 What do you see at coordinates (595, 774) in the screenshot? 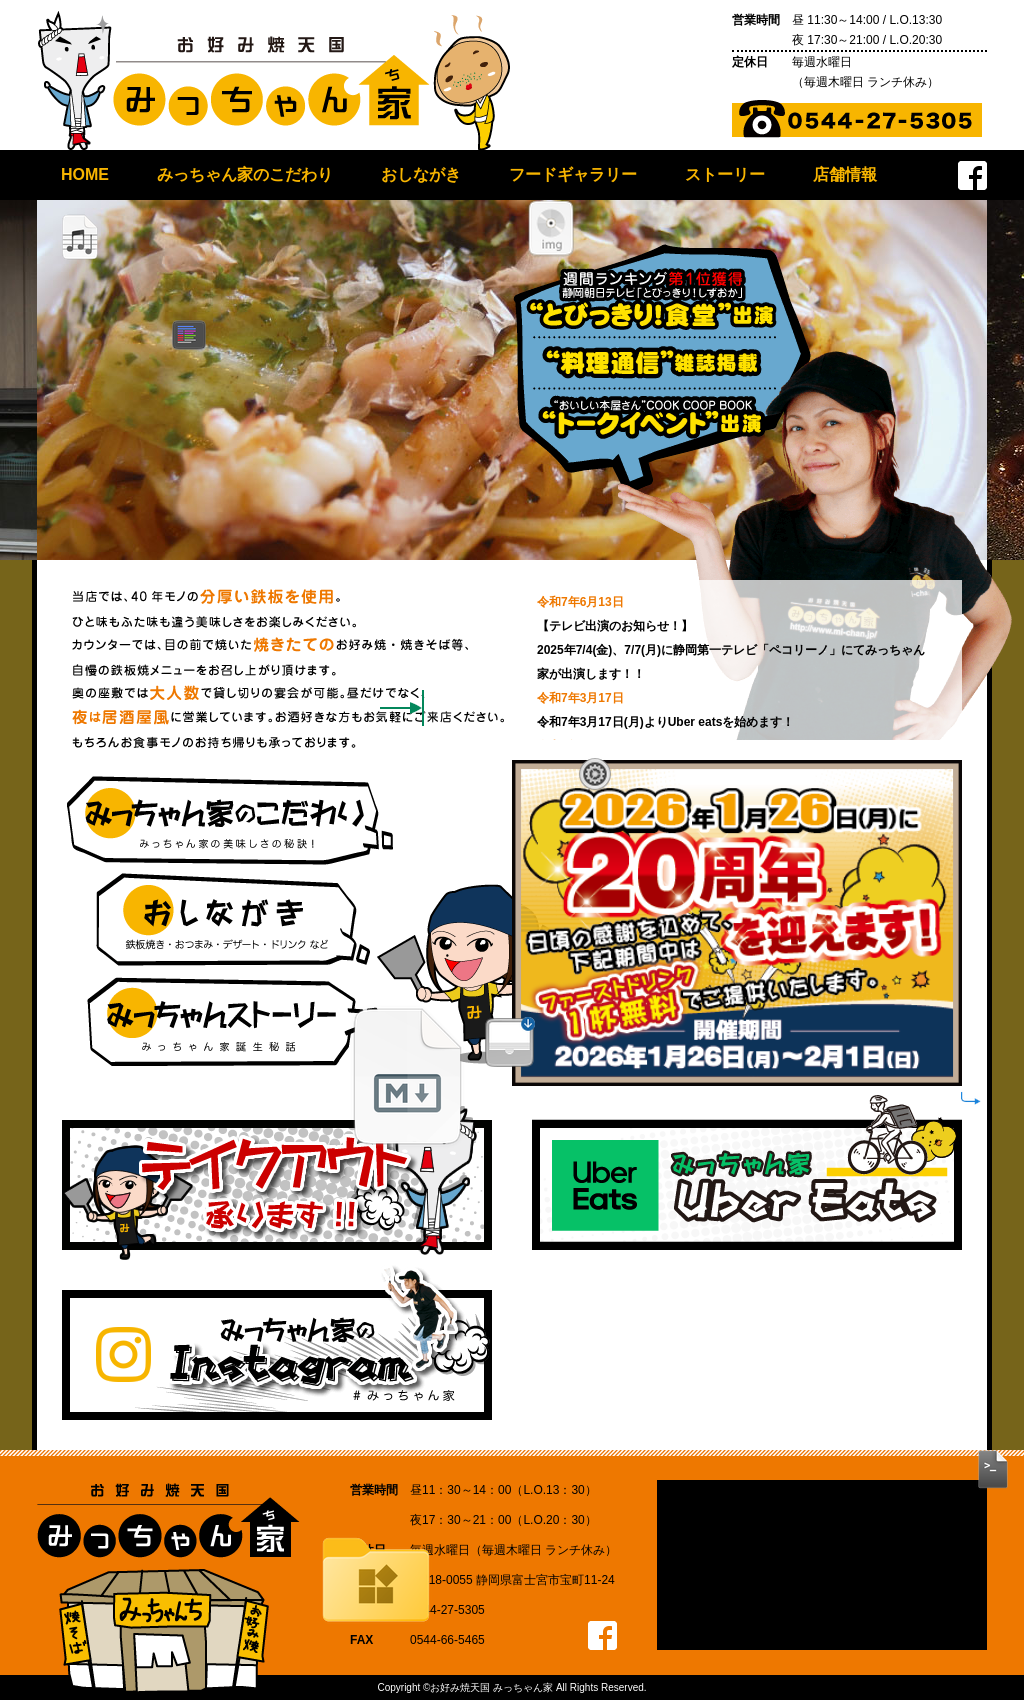
I see `open system settings` at bounding box center [595, 774].